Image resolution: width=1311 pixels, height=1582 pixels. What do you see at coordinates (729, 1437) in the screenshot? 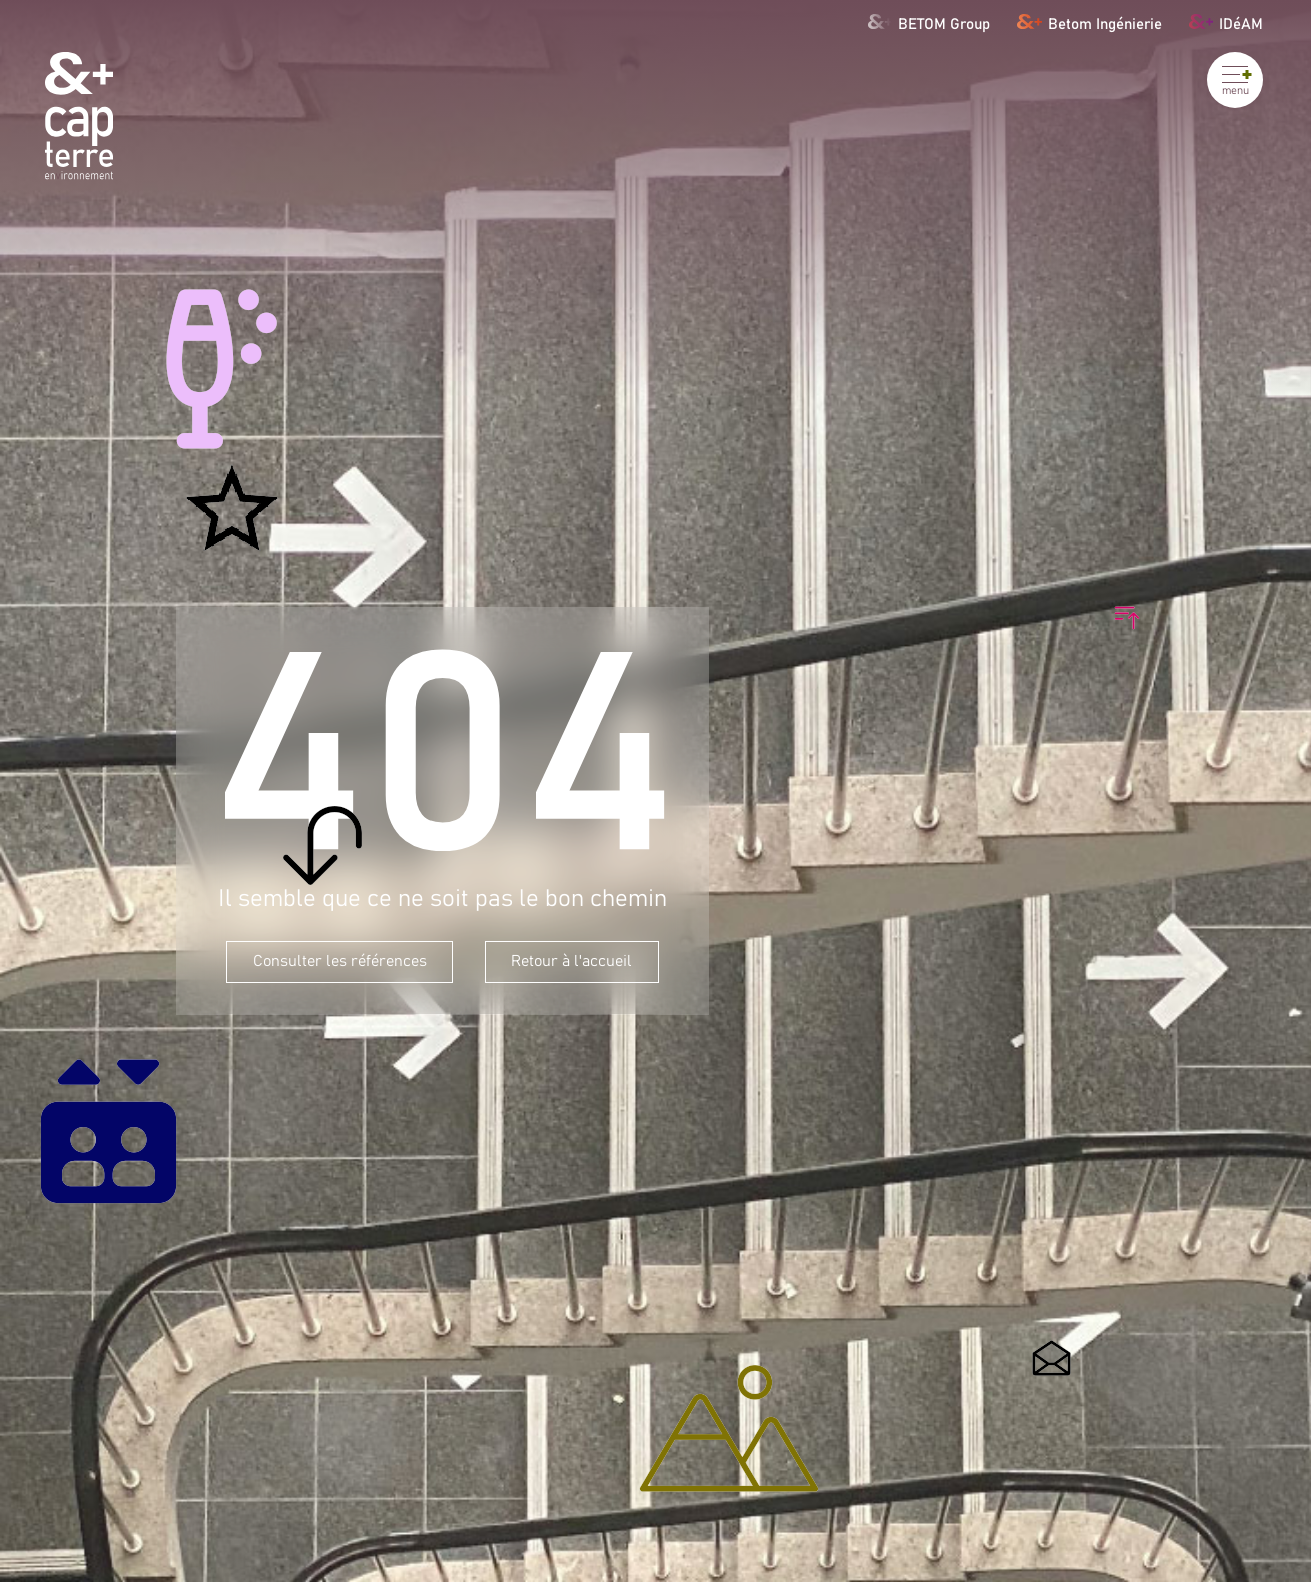
I see `view landscape or nature photos` at bounding box center [729, 1437].